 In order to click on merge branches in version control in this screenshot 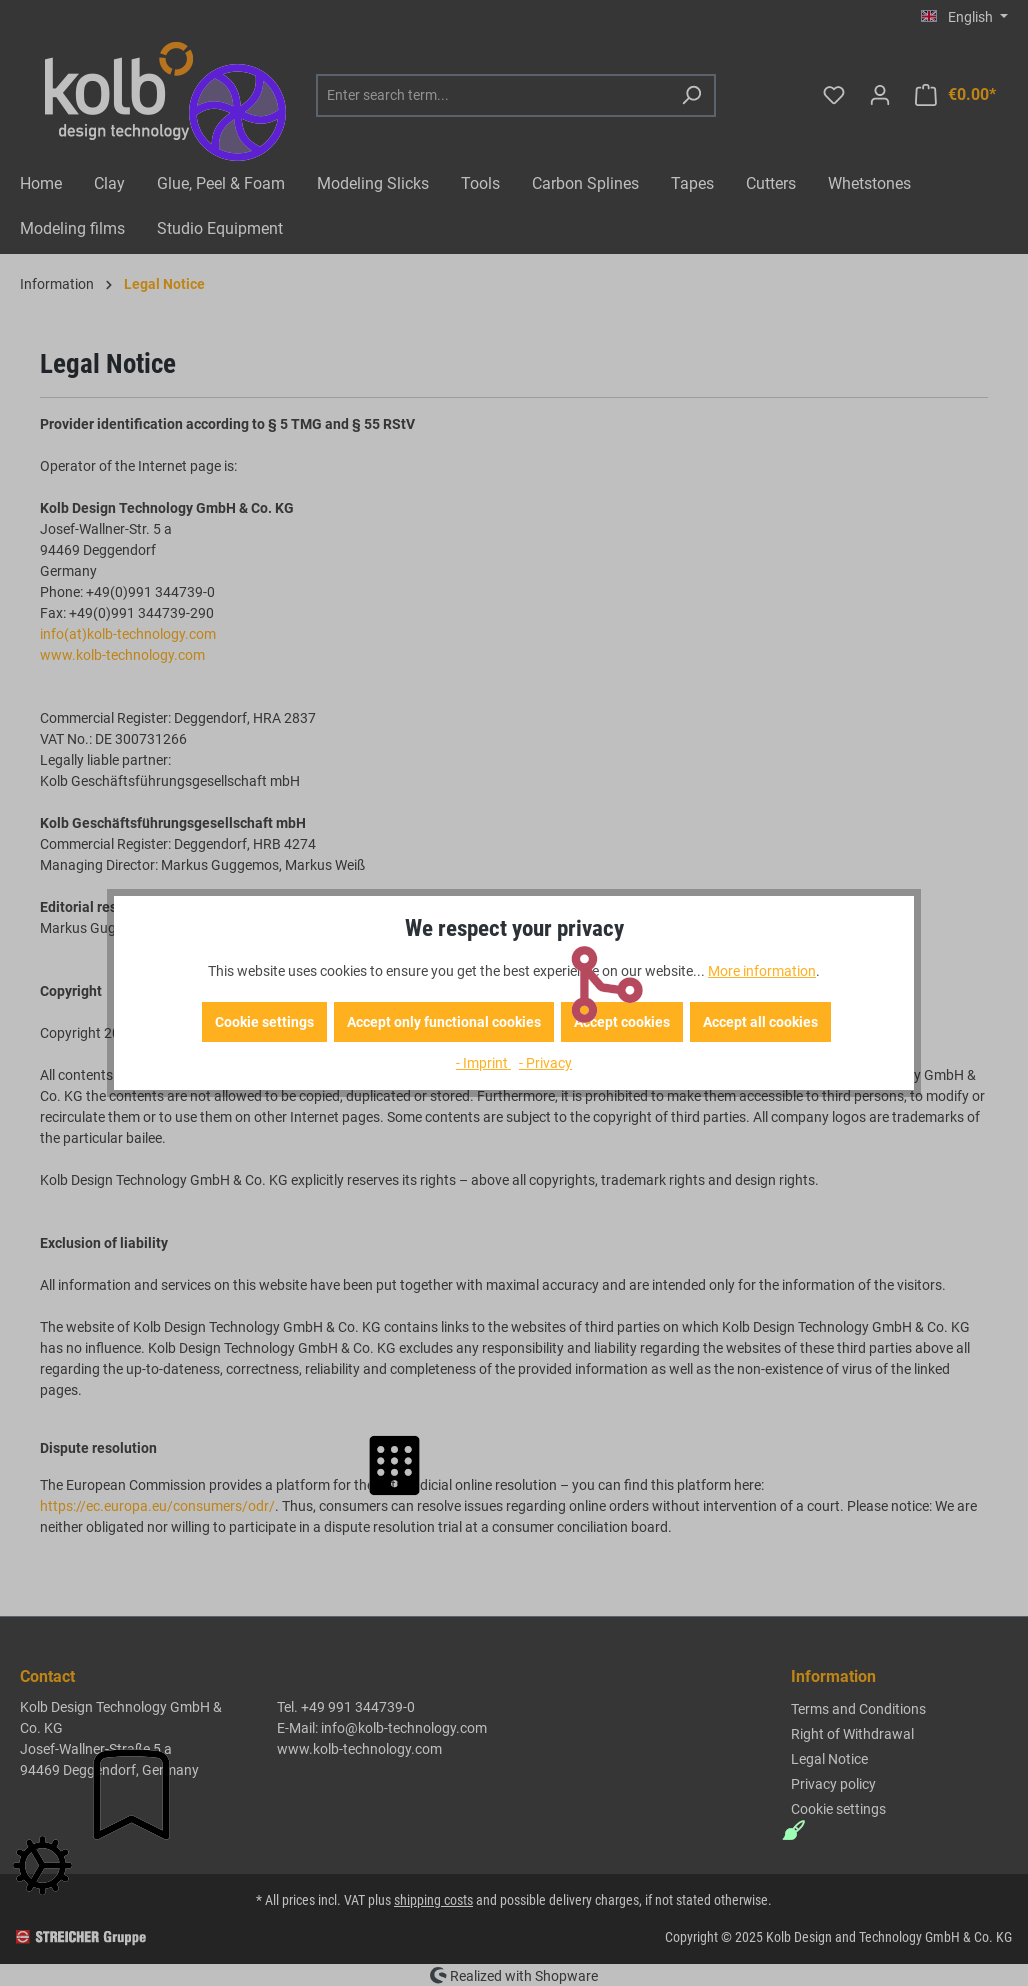, I will do `click(601, 984)`.